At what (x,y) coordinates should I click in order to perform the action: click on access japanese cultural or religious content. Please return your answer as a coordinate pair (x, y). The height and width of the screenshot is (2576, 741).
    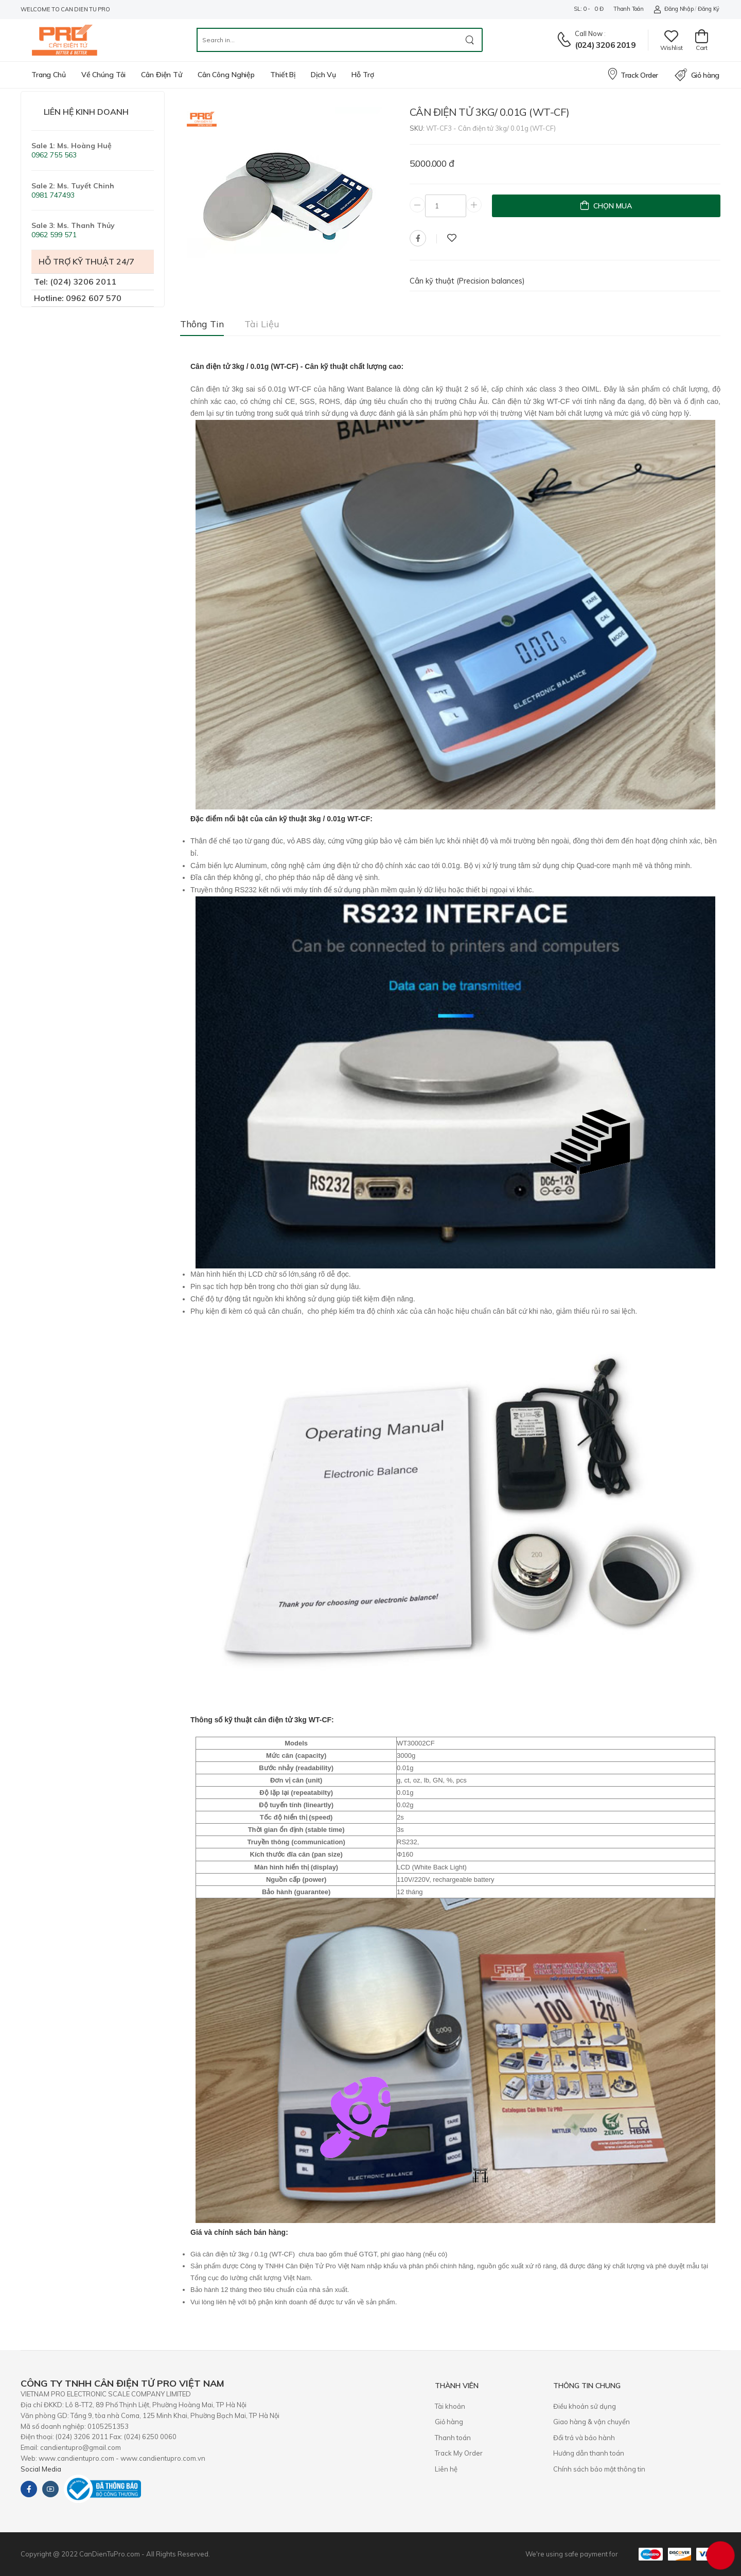
    Looking at the image, I should click on (480, 2175).